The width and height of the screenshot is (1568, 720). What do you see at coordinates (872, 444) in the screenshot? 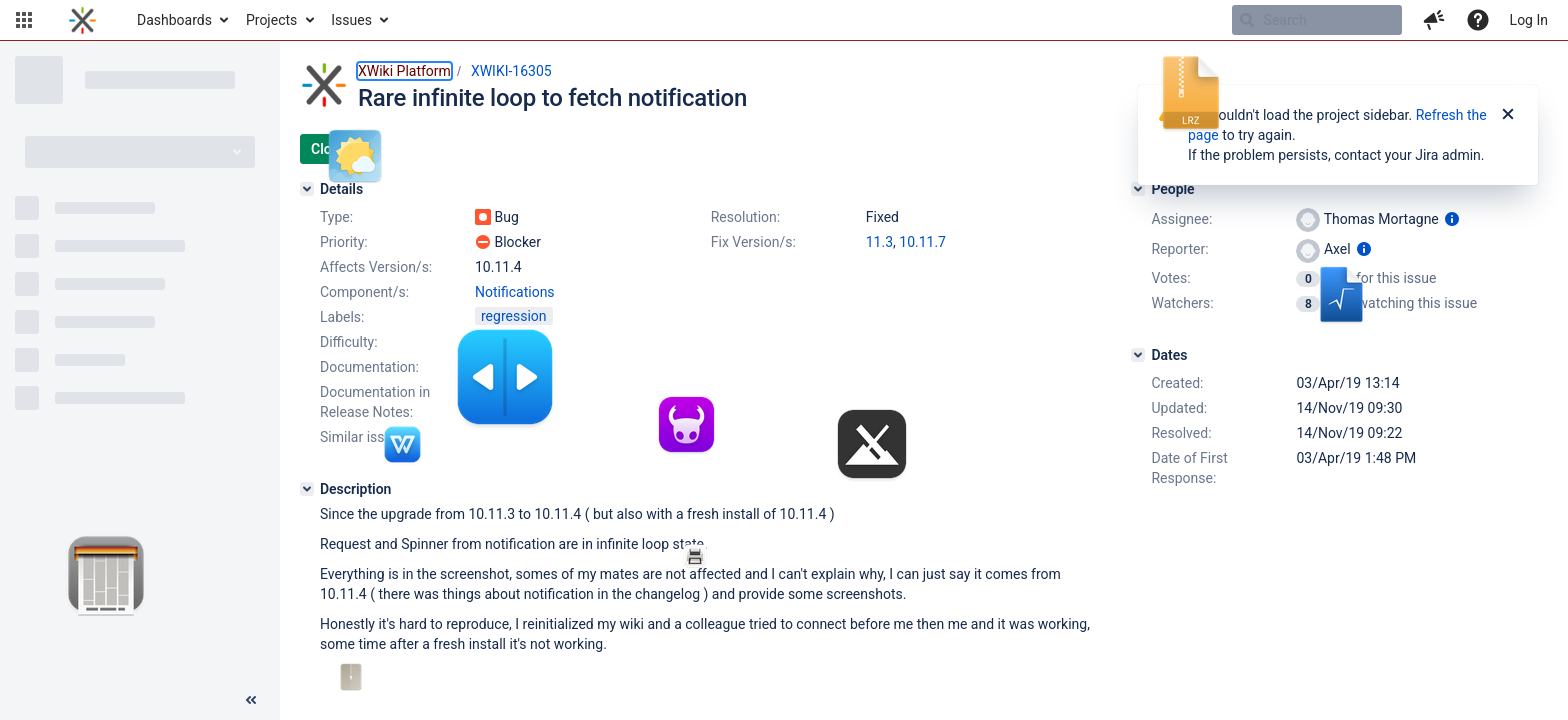
I see `launch mx linux application` at bounding box center [872, 444].